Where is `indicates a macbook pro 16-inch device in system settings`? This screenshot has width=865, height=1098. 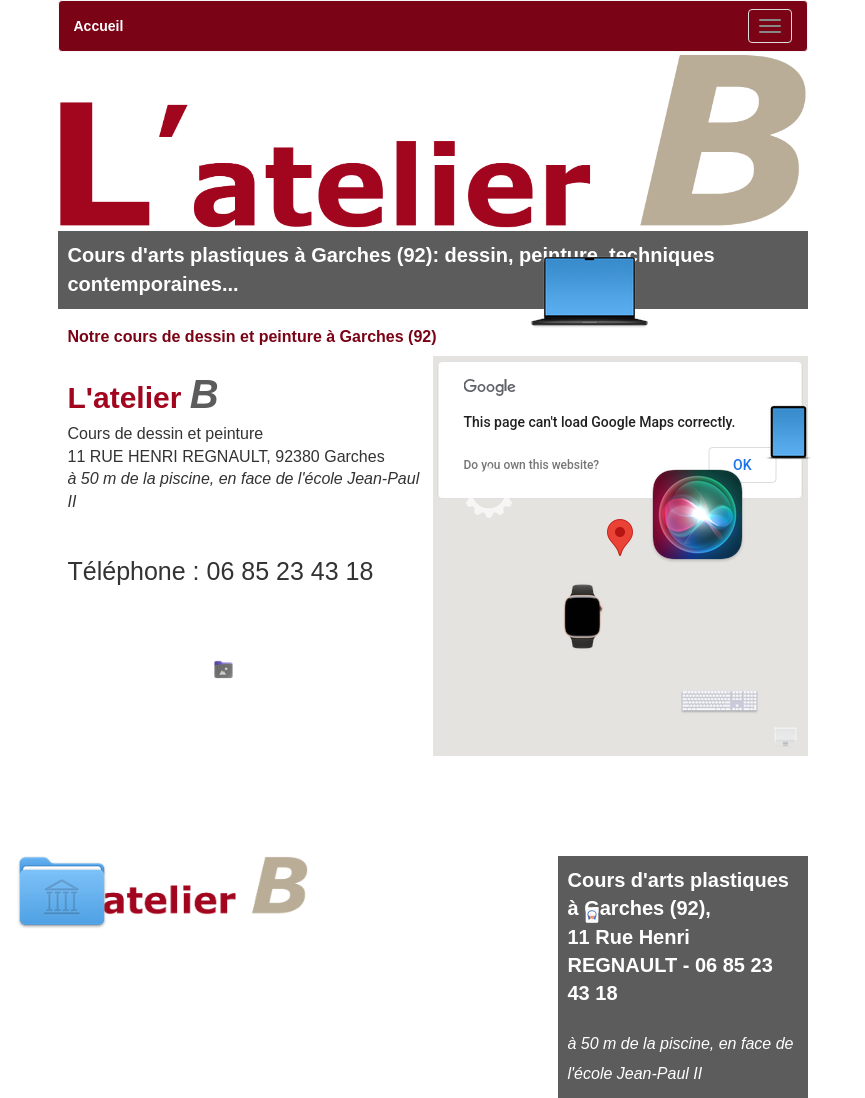 indicates a macbook pro 16-inch device in system settings is located at coordinates (589, 287).